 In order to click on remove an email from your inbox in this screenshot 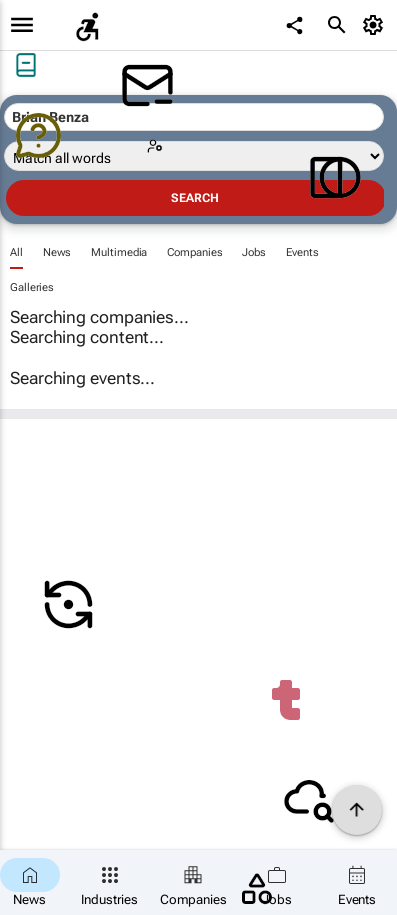, I will do `click(147, 85)`.